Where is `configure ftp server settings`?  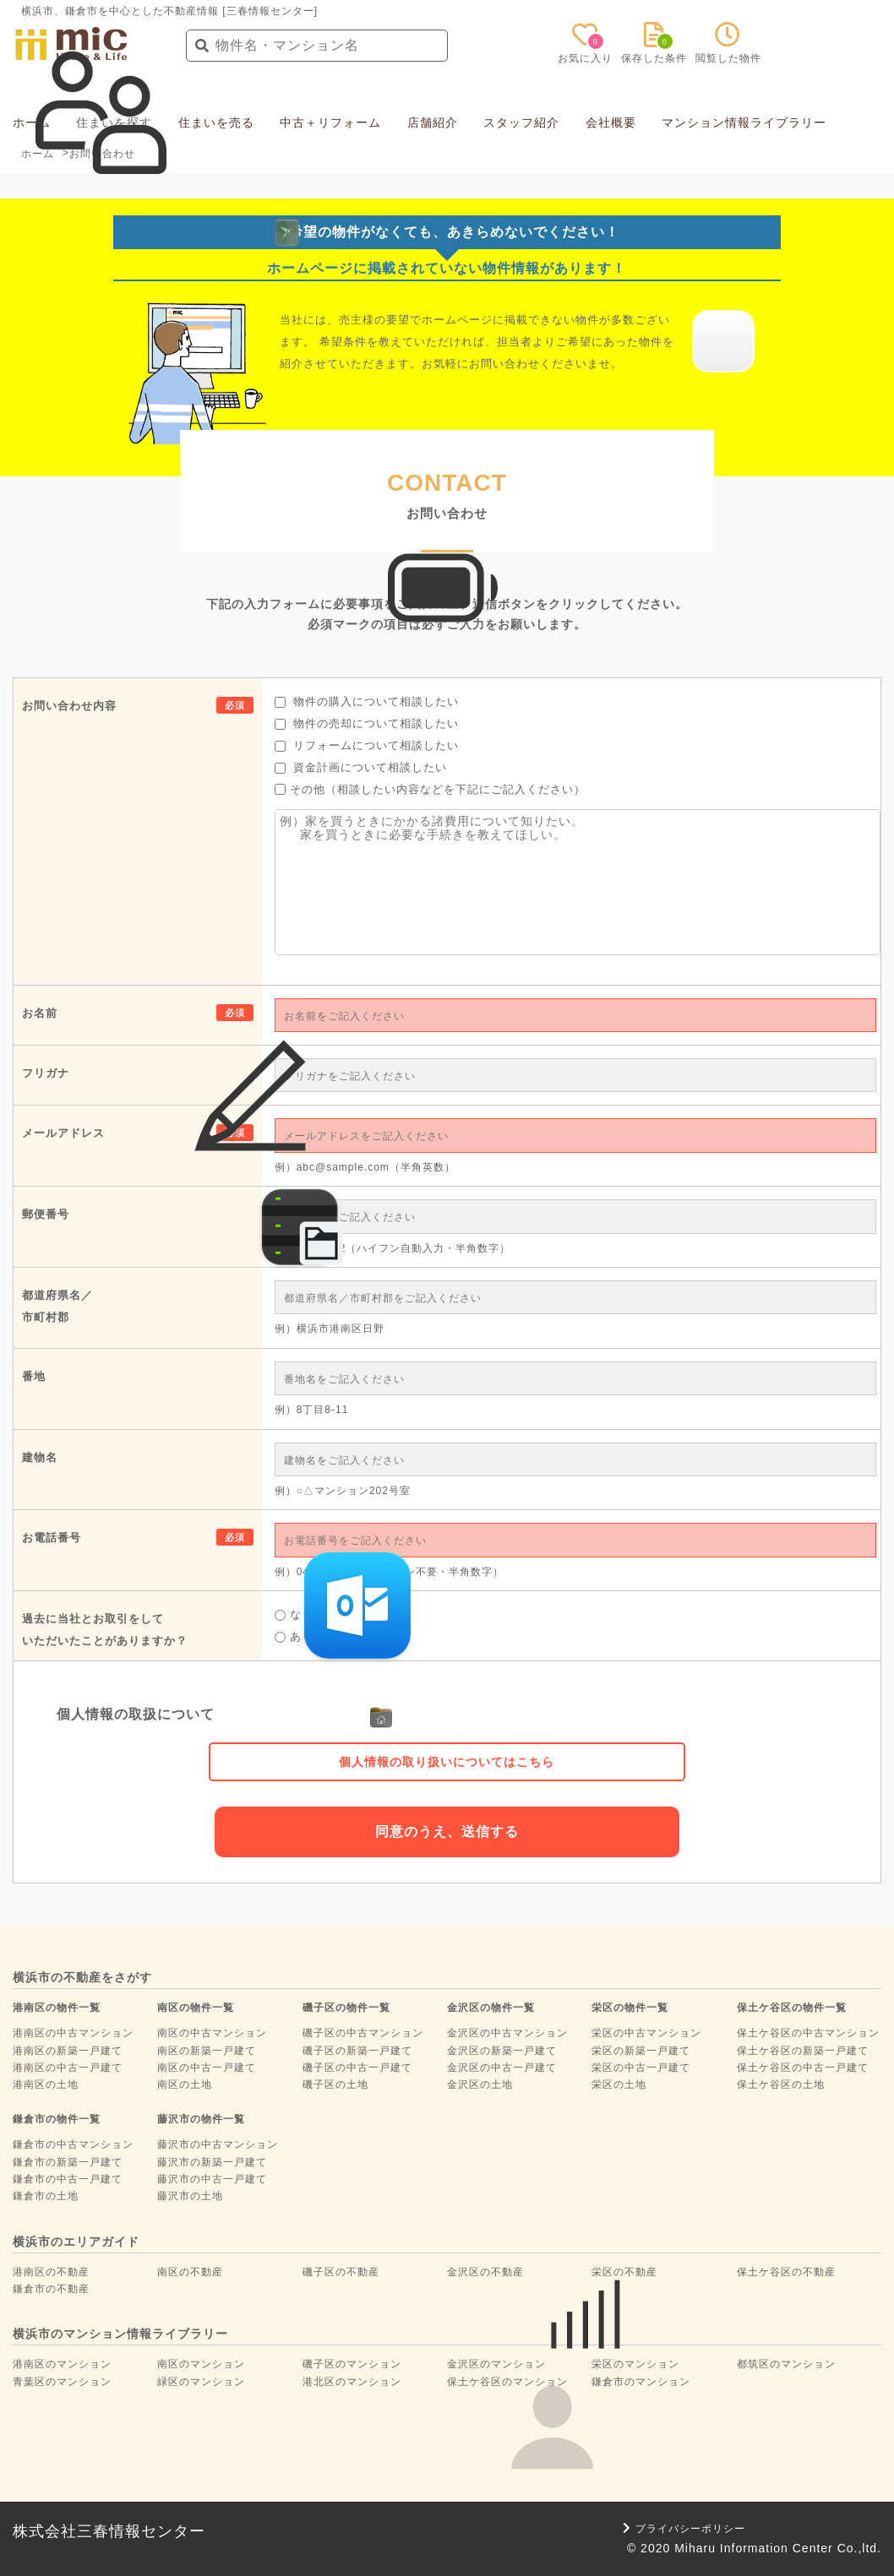
configure ftp server settings is located at coordinates (300, 1228).